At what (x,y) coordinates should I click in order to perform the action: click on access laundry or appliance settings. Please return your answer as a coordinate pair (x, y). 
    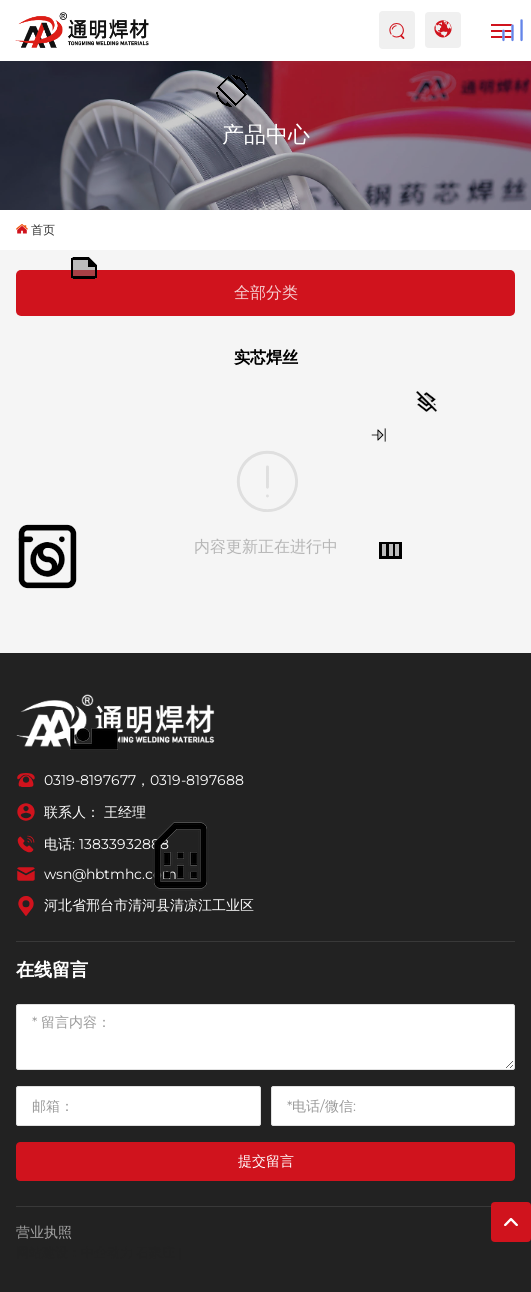
    Looking at the image, I should click on (47, 556).